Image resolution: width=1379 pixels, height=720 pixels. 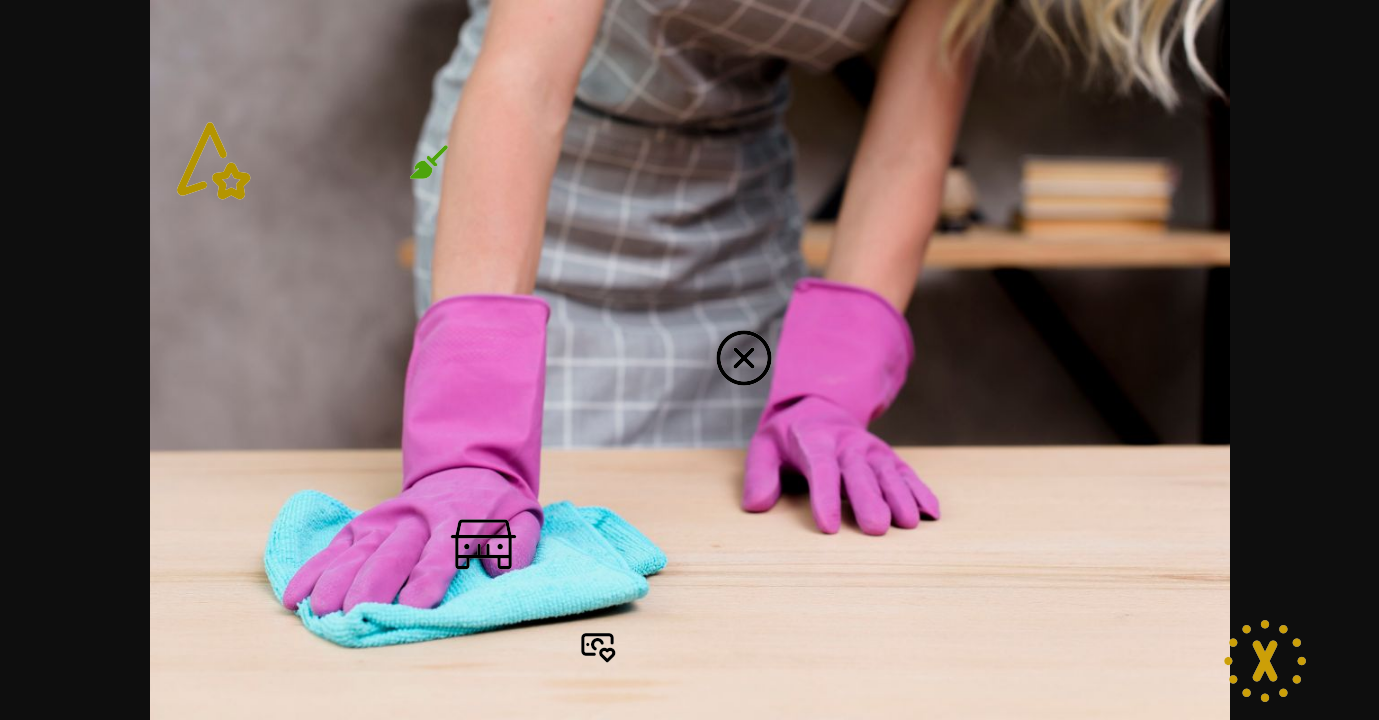 What do you see at coordinates (483, 545) in the screenshot?
I see `select jeep or off-road vehicle type` at bounding box center [483, 545].